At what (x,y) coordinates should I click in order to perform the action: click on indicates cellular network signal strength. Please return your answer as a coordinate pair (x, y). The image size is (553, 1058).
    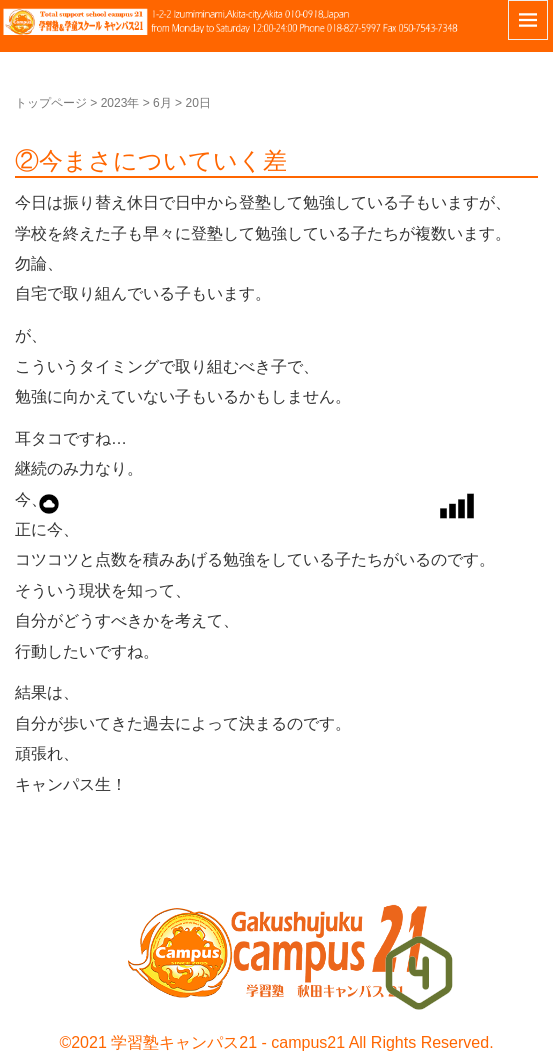
    Looking at the image, I should click on (457, 506).